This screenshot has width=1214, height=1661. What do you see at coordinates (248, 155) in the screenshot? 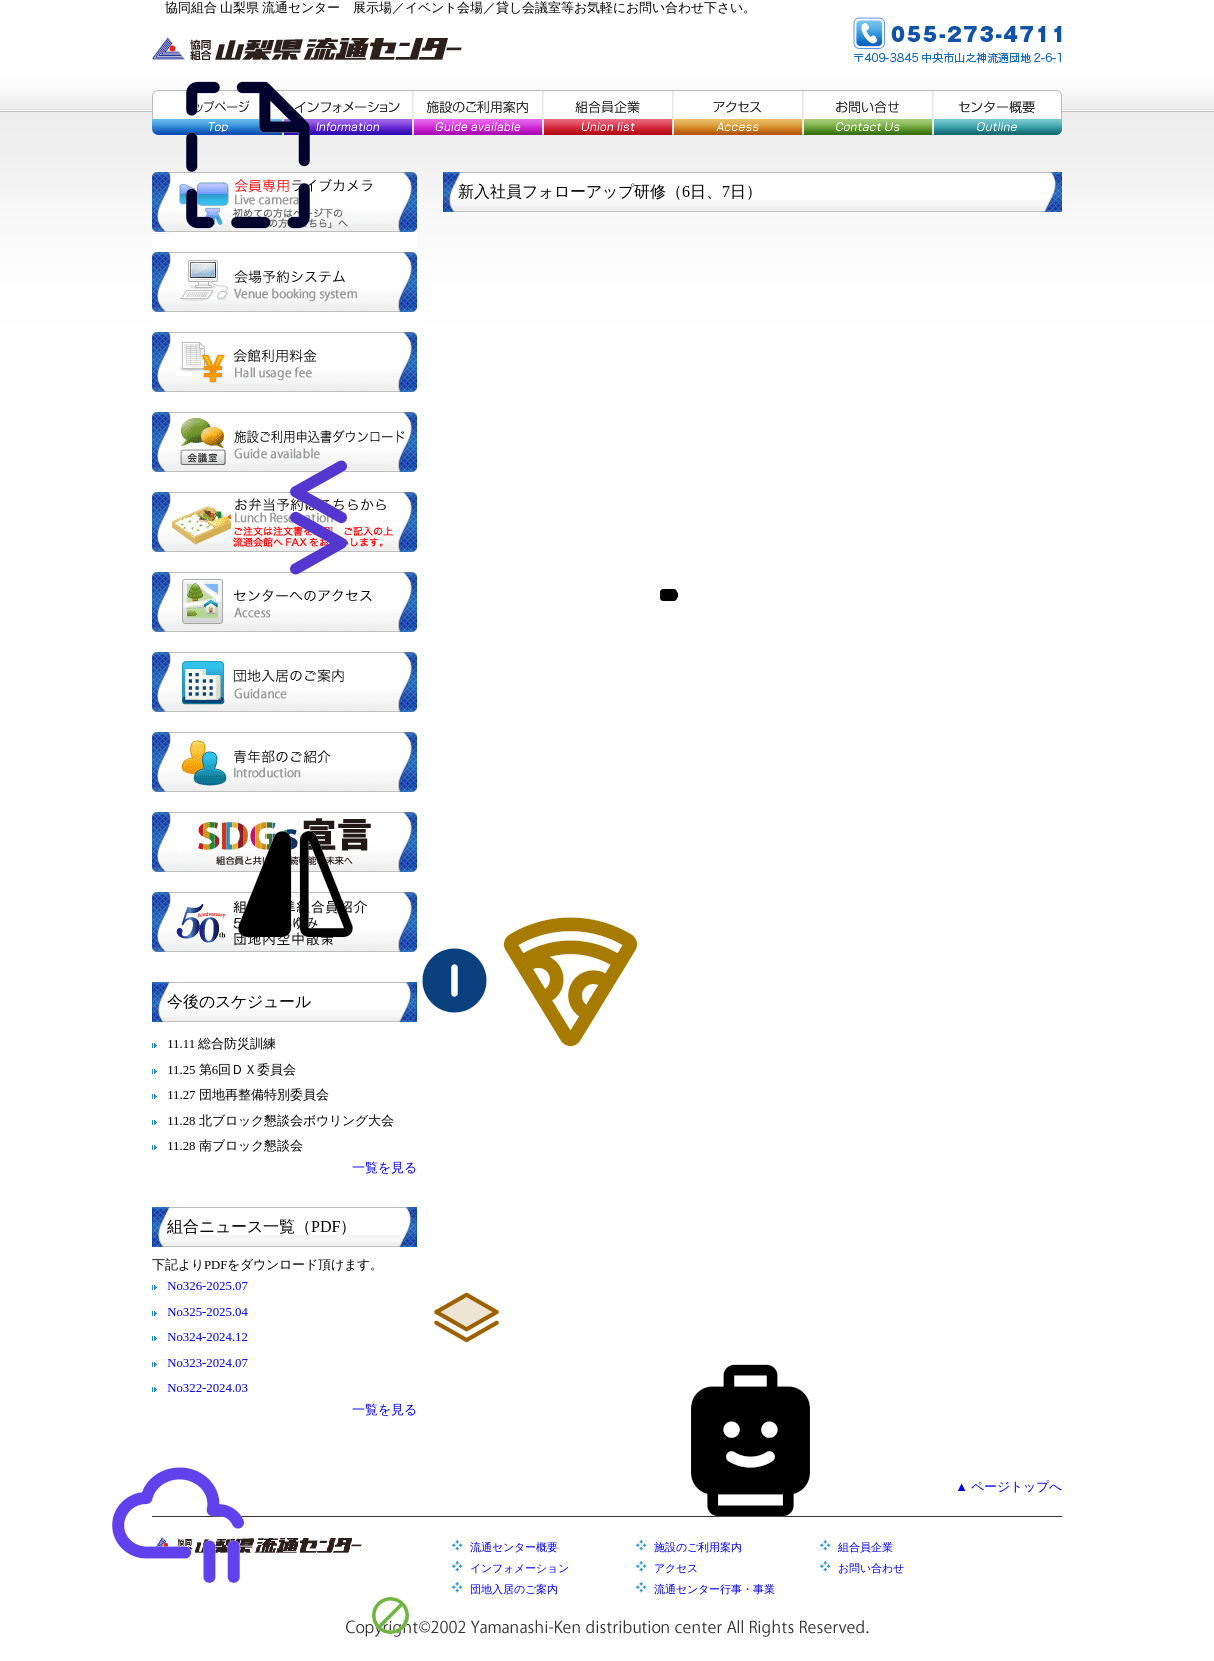
I see `indicates a draft or incomplete file` at bounding box center [248, 155].